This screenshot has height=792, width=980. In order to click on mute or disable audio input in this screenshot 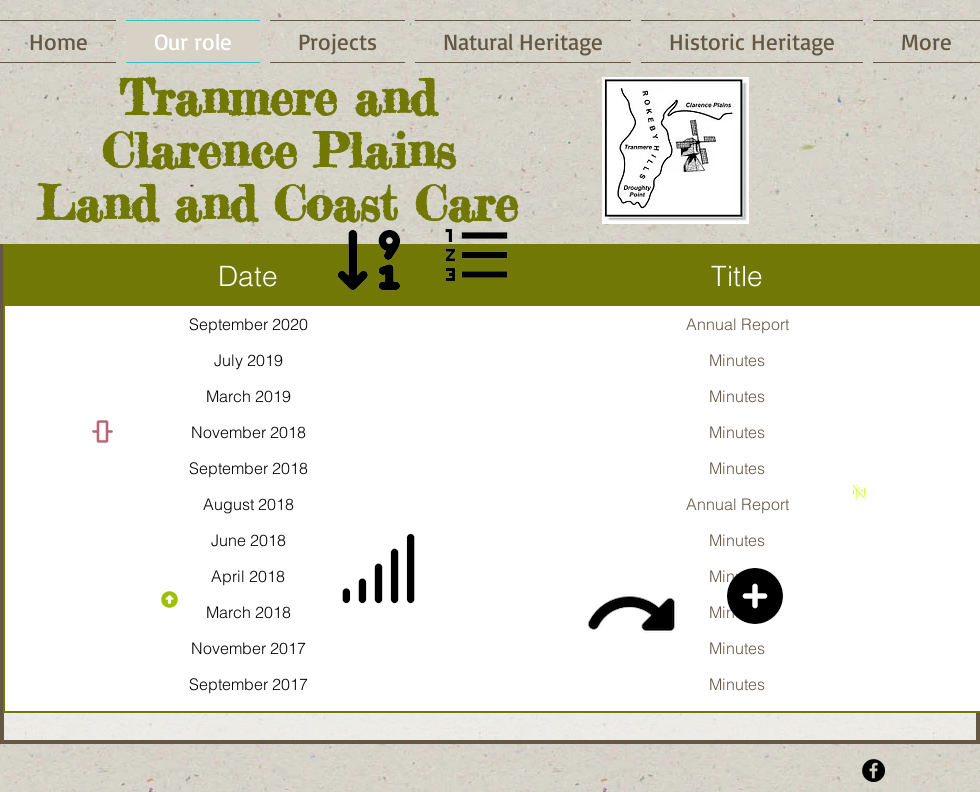, I will do `click(859, 492)`.